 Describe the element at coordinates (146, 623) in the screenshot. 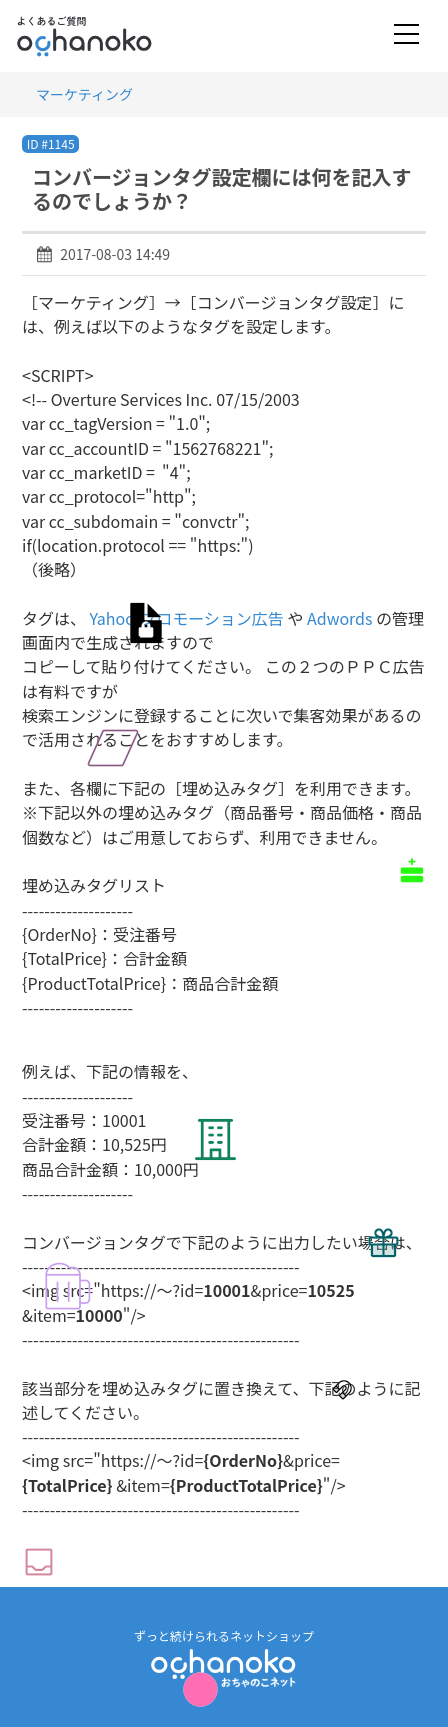

I see `view a protected or encrypted document` at that location.